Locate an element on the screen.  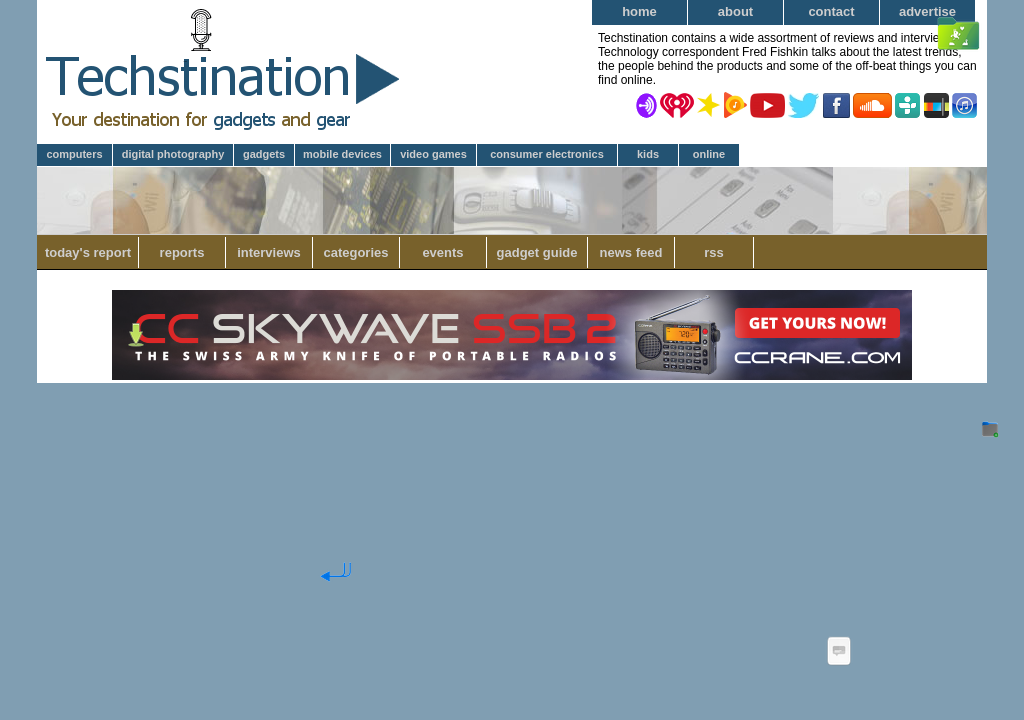
subrip subtitle file (.srt) is located at coordinates (839, 651).